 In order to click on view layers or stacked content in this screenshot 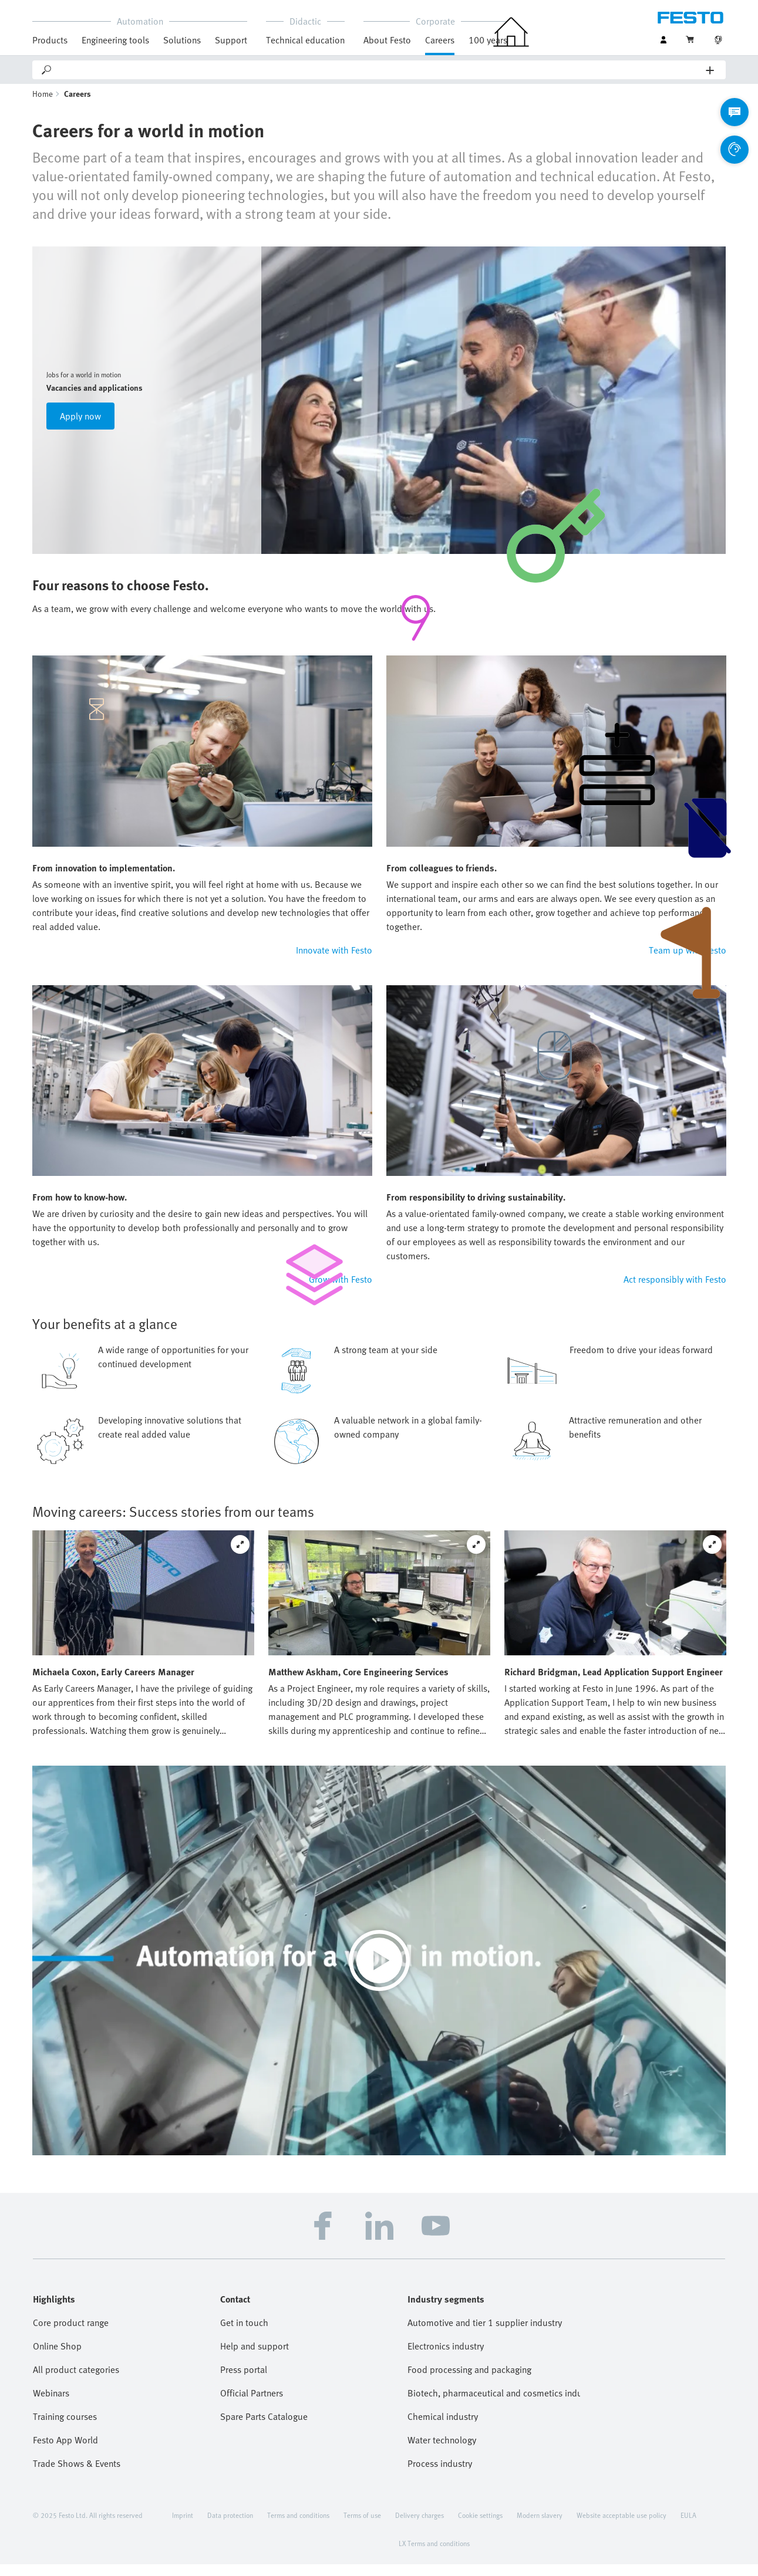, I will do `click(314, 1275)`.